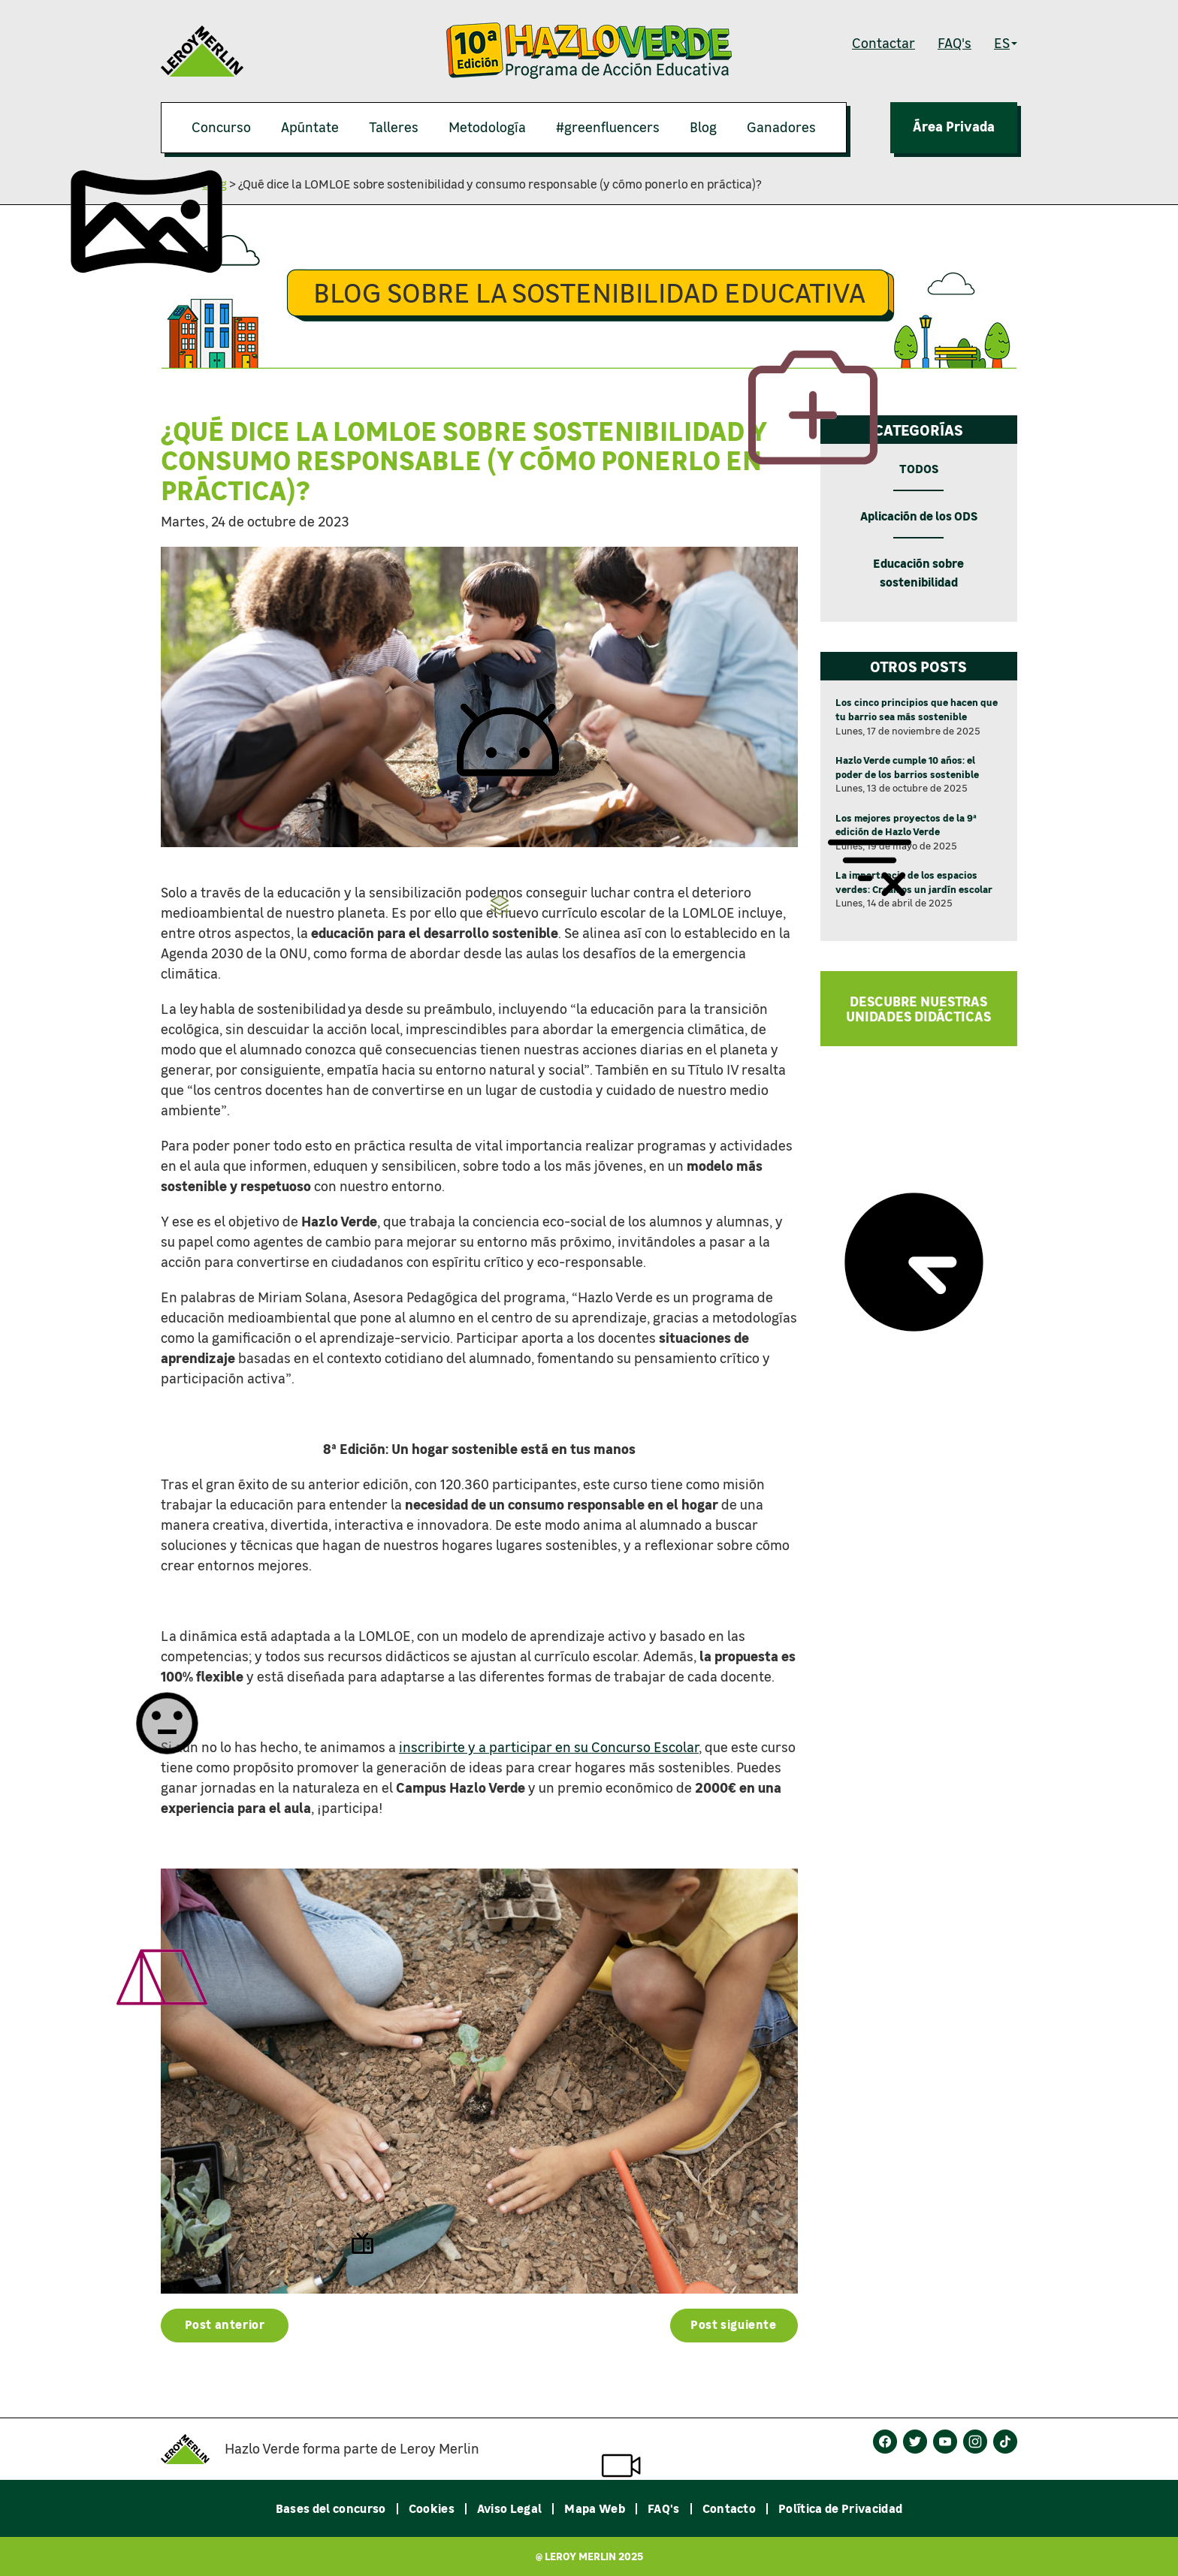 This screenshot has width=1178, height=2576. What do you see at coordinates (620, 2466) in the screenshot?
I see `start video recording` at bounding box center [620, 2466].